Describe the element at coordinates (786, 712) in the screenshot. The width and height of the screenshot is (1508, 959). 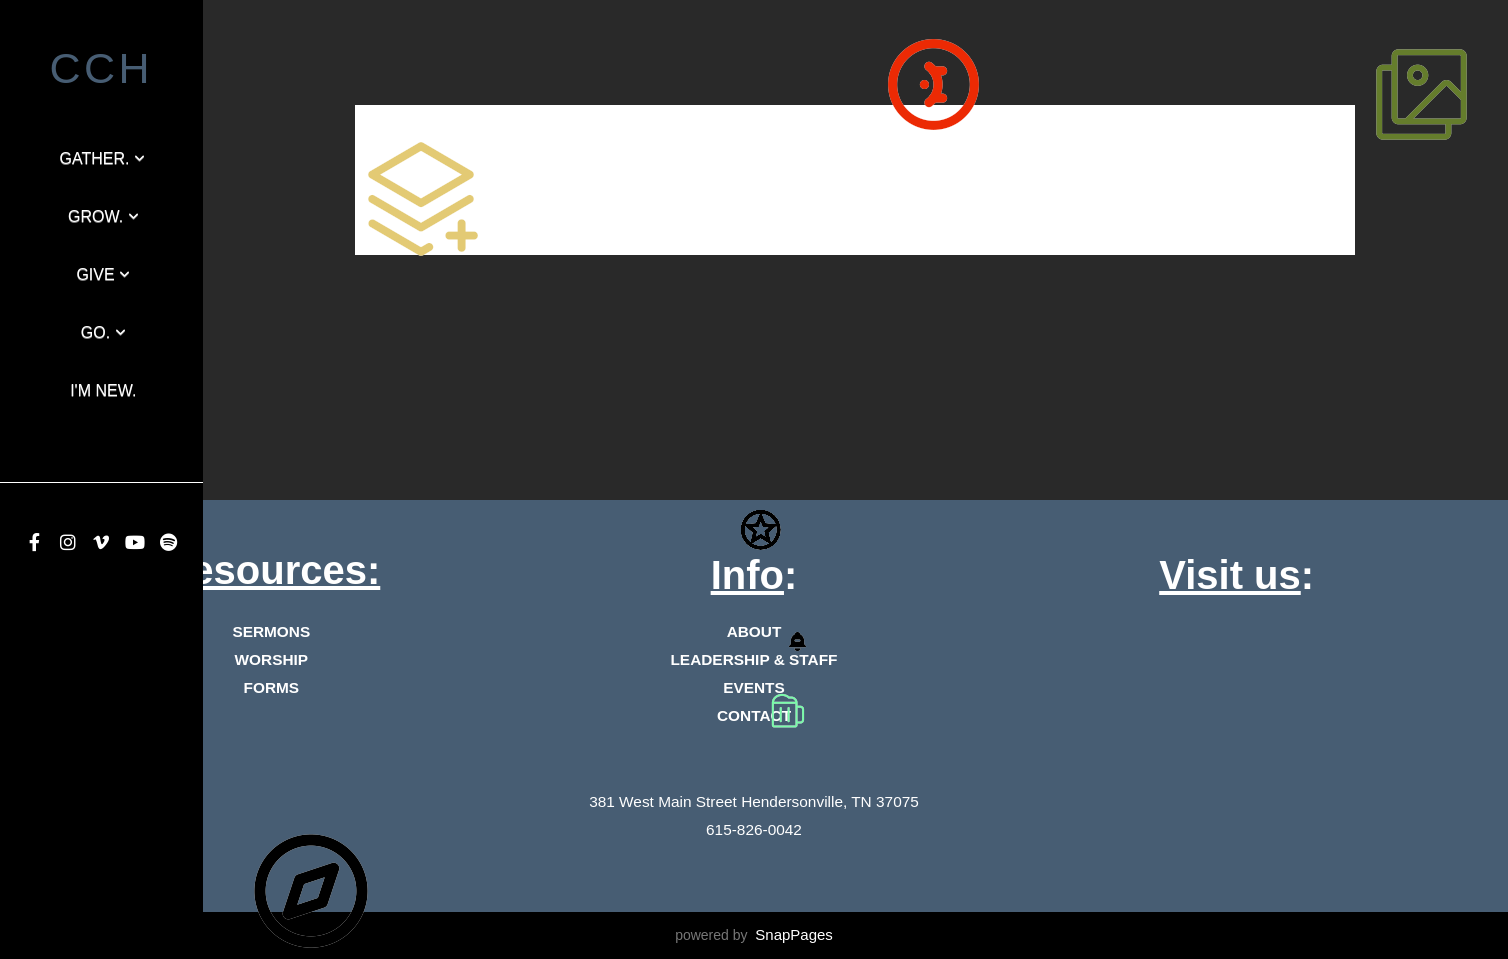
I see `view nearby bars or breweries` at that location.